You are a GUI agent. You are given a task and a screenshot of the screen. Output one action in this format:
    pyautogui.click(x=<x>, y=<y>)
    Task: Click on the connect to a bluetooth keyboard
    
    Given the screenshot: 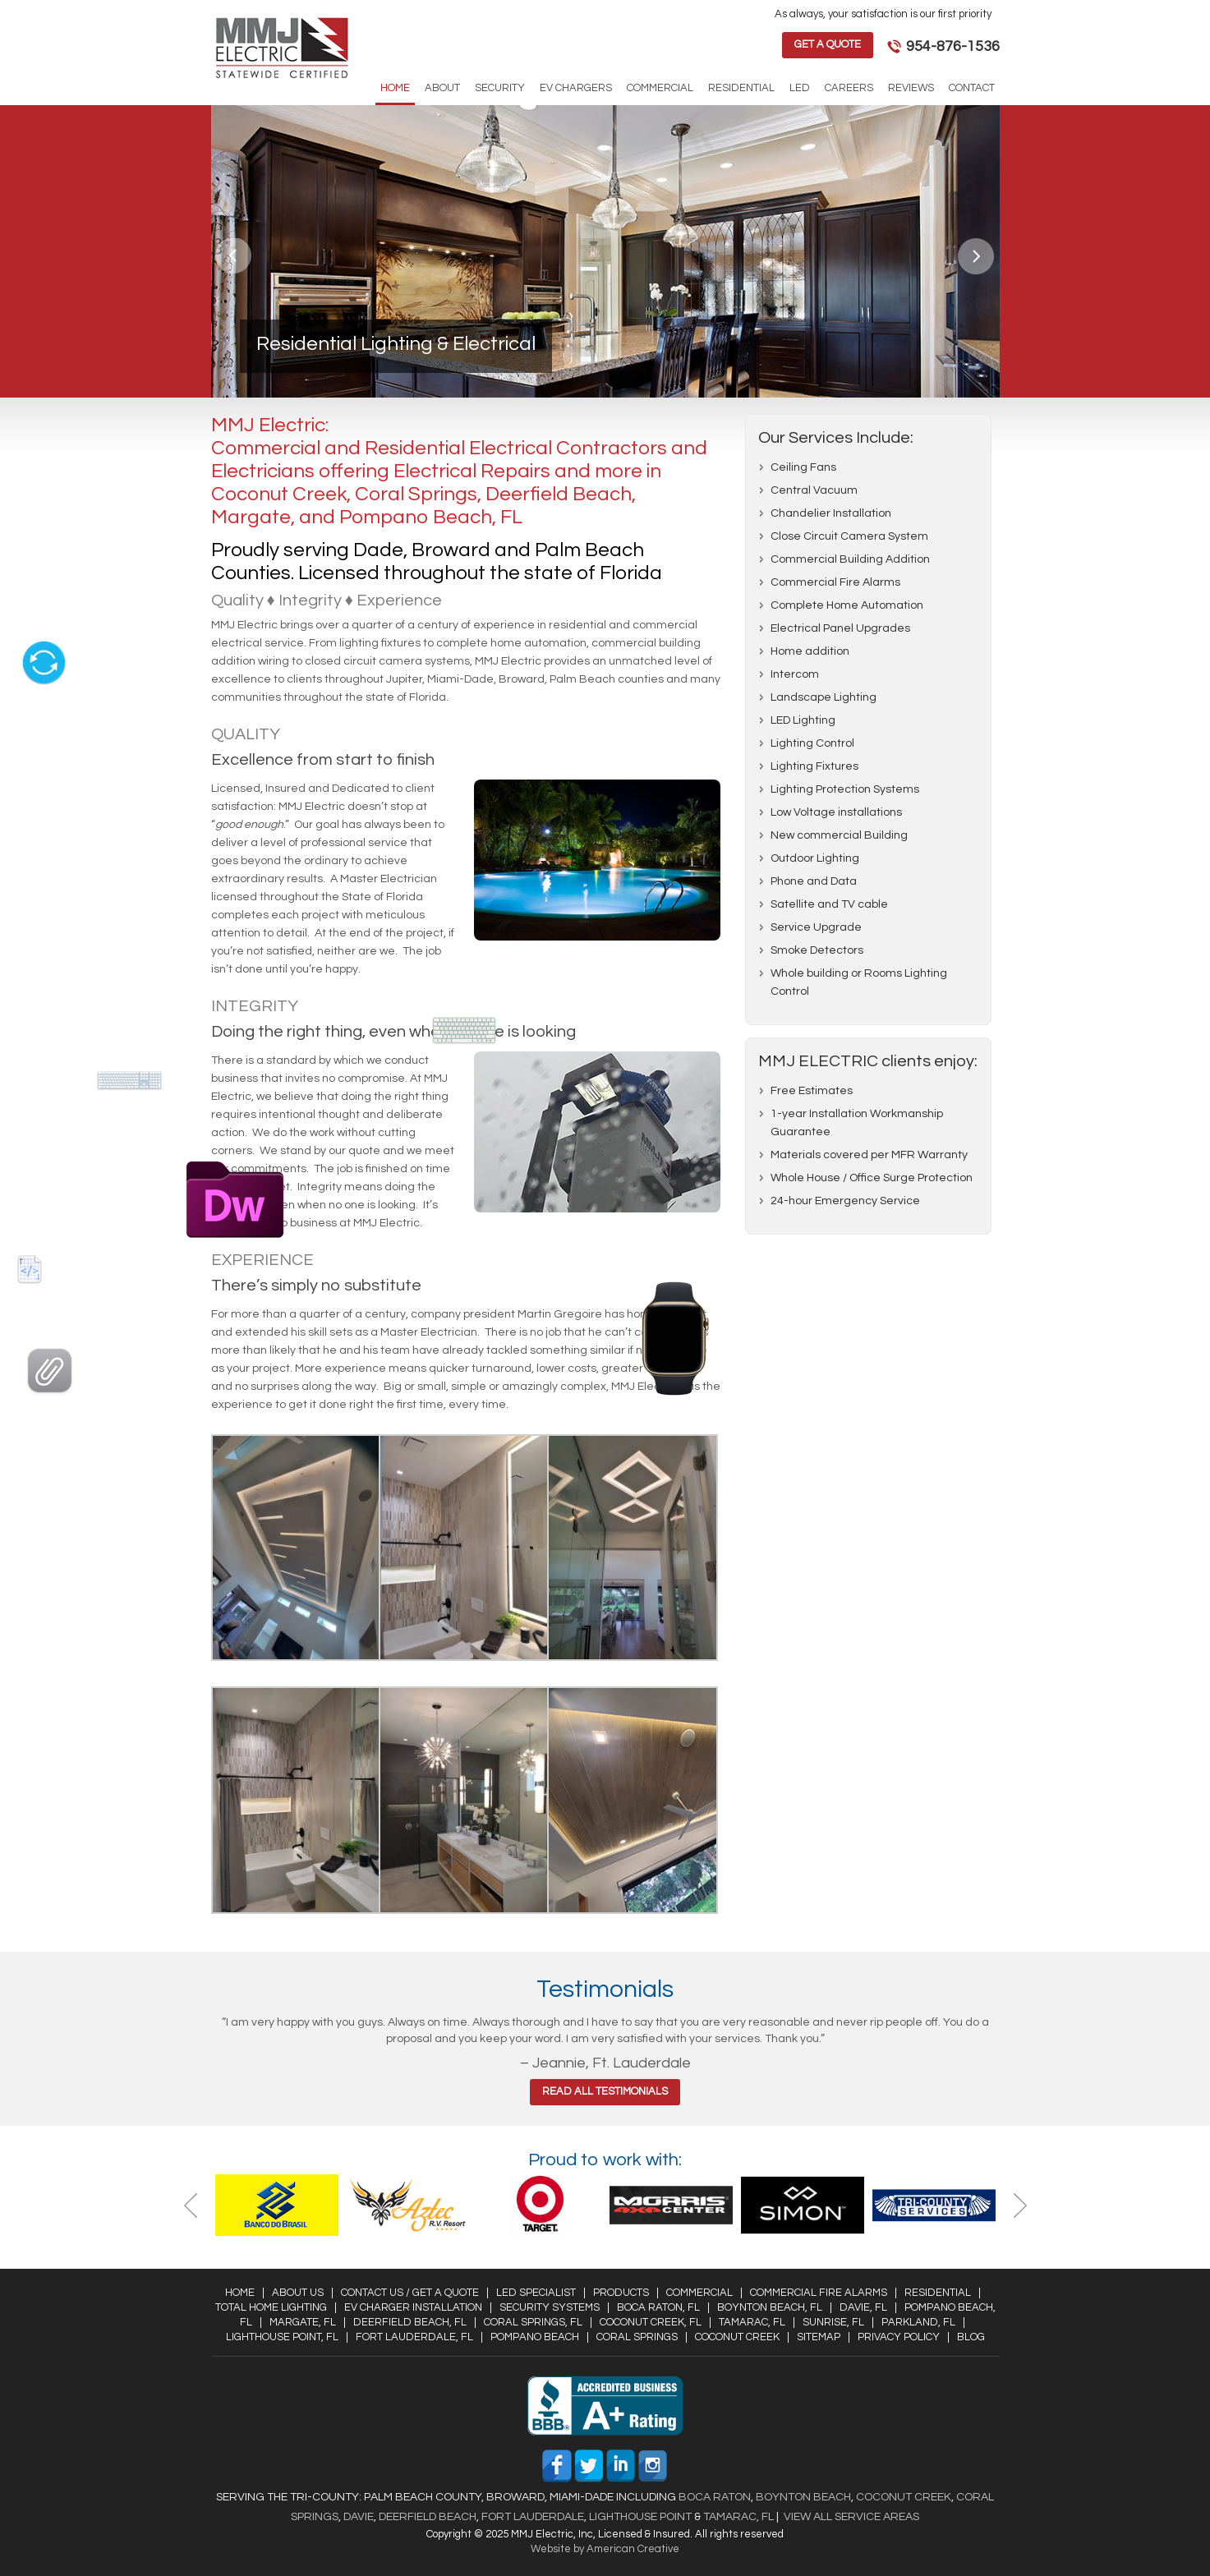 What is the action you would take?
    pyautogui.click(x=464, y=1030)
    